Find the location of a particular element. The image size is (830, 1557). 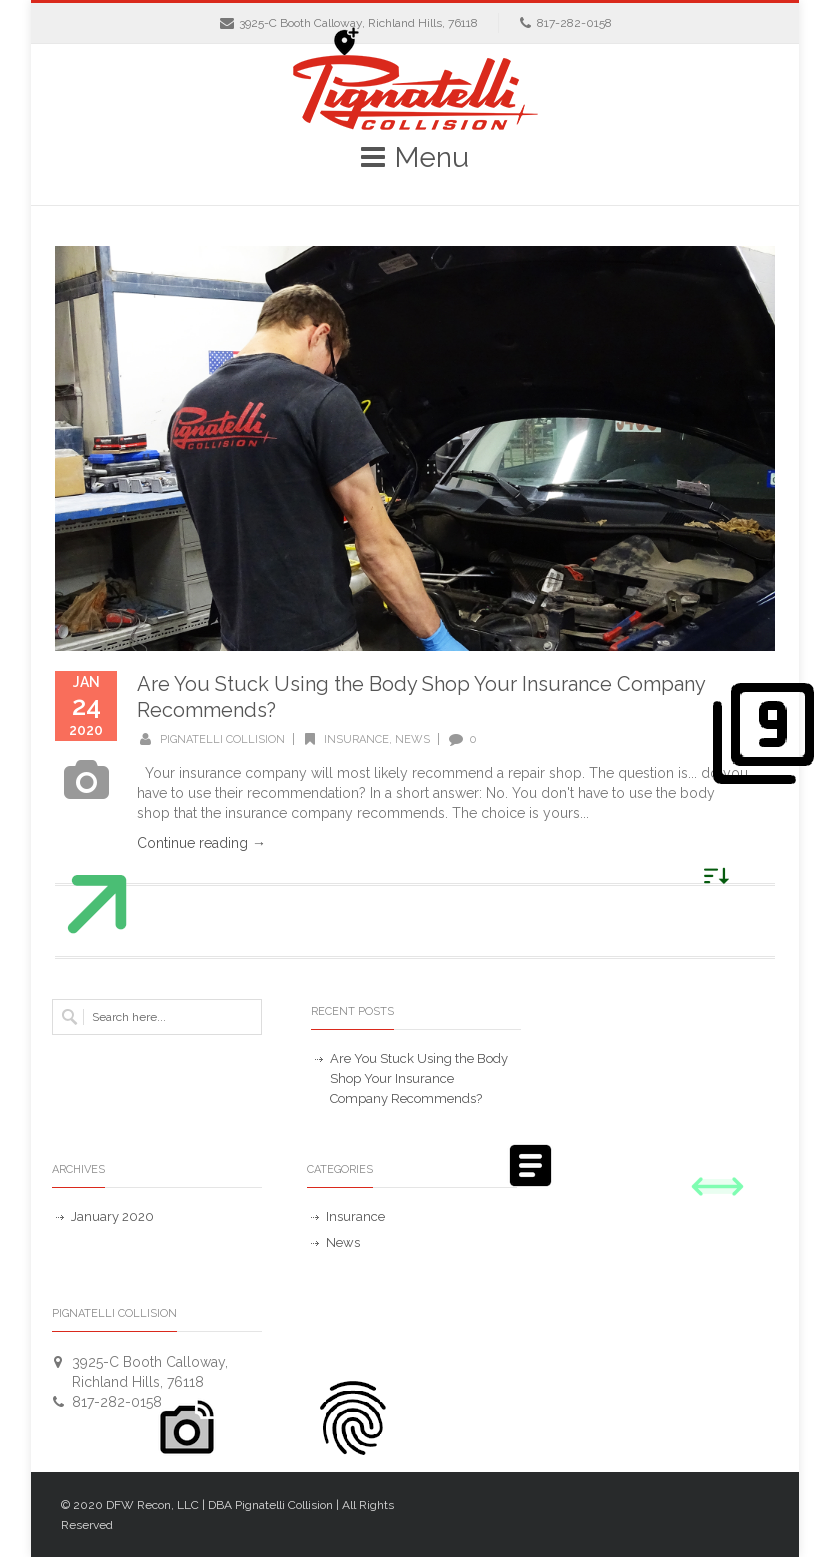

indicates 9 items or layers stacked is located at coordinates (763, 733).